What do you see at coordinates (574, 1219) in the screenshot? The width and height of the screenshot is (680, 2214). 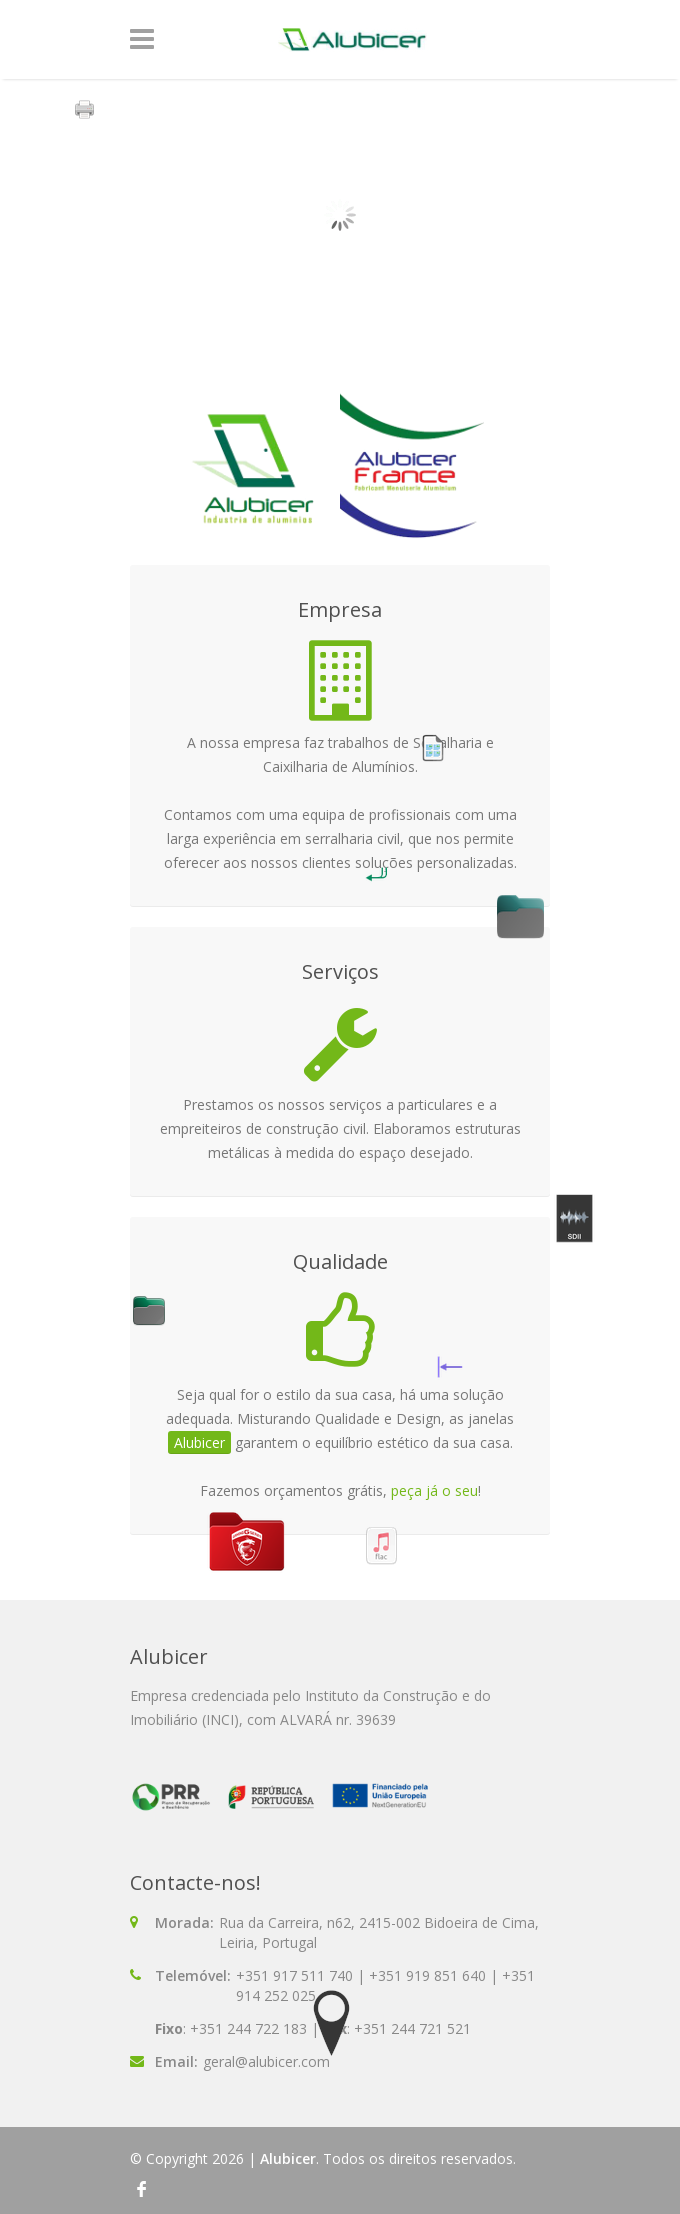 I see `an SDII audio file in GarageBand or Logic Pro` at bounding box center [574, 1219].